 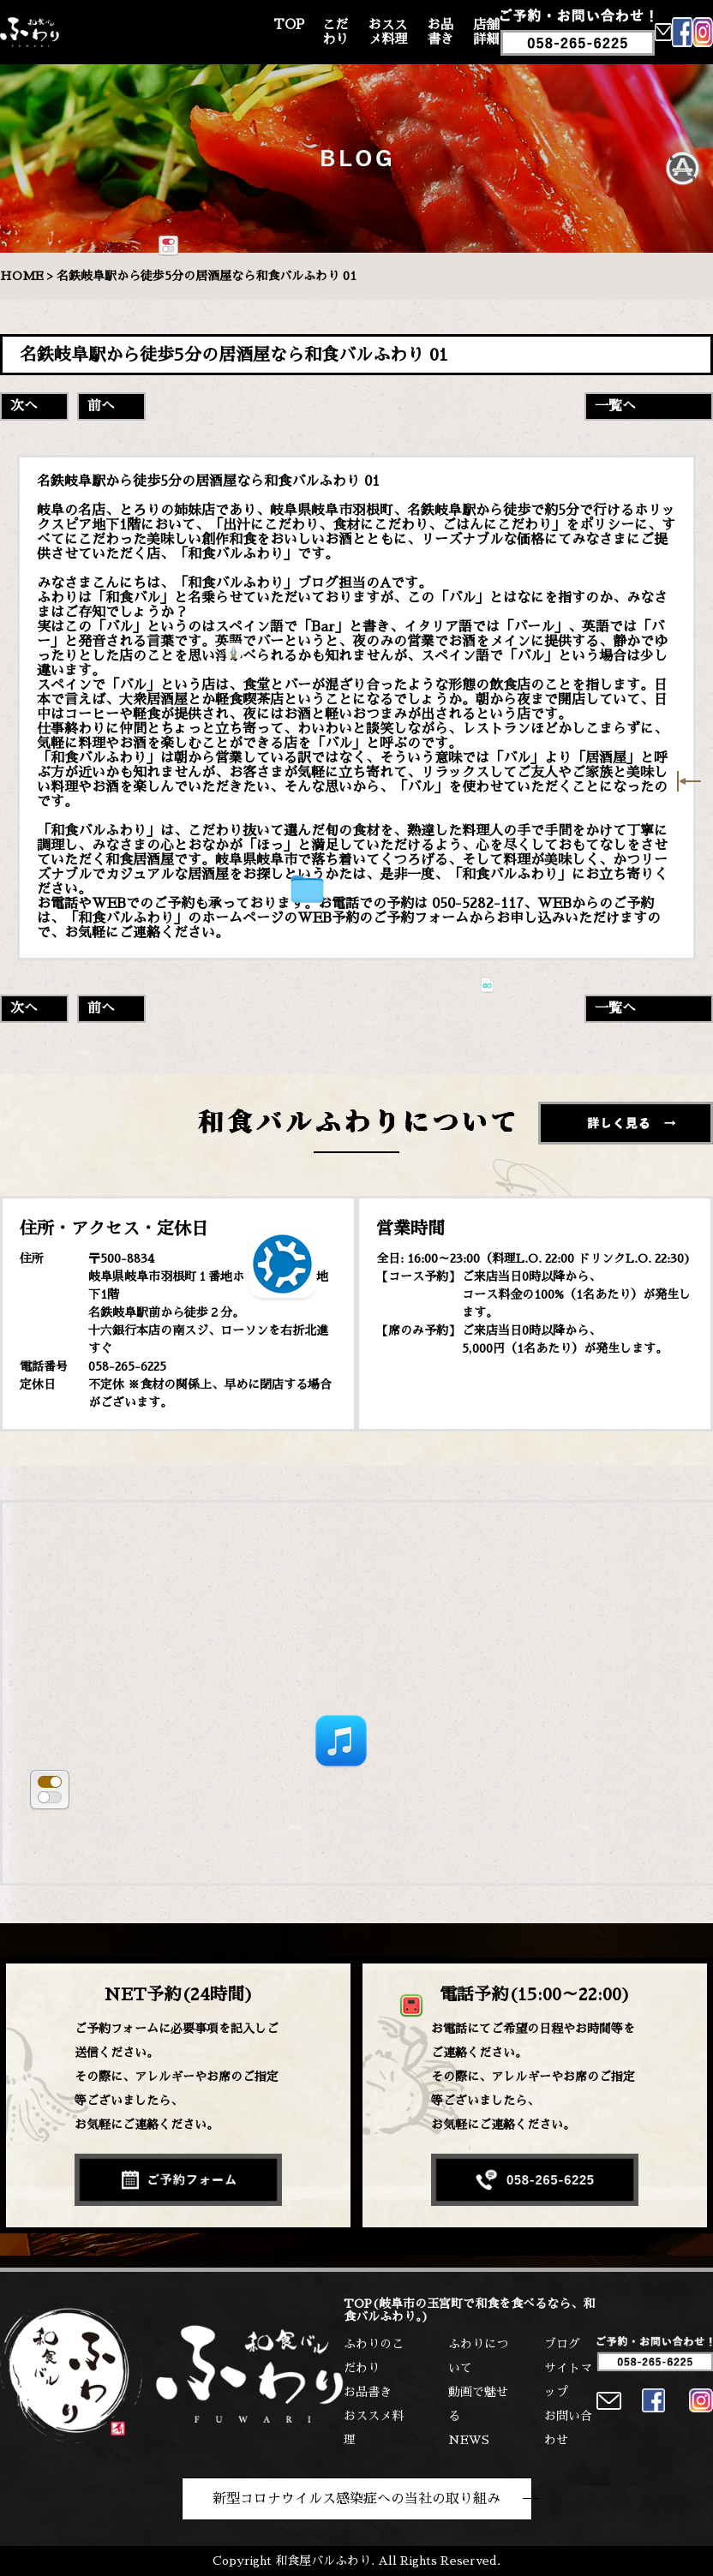 What do you see at coordinates (168, 245) in the screenshot?
I see `open system tweaks or settings app` at bounding box center [168, 245].